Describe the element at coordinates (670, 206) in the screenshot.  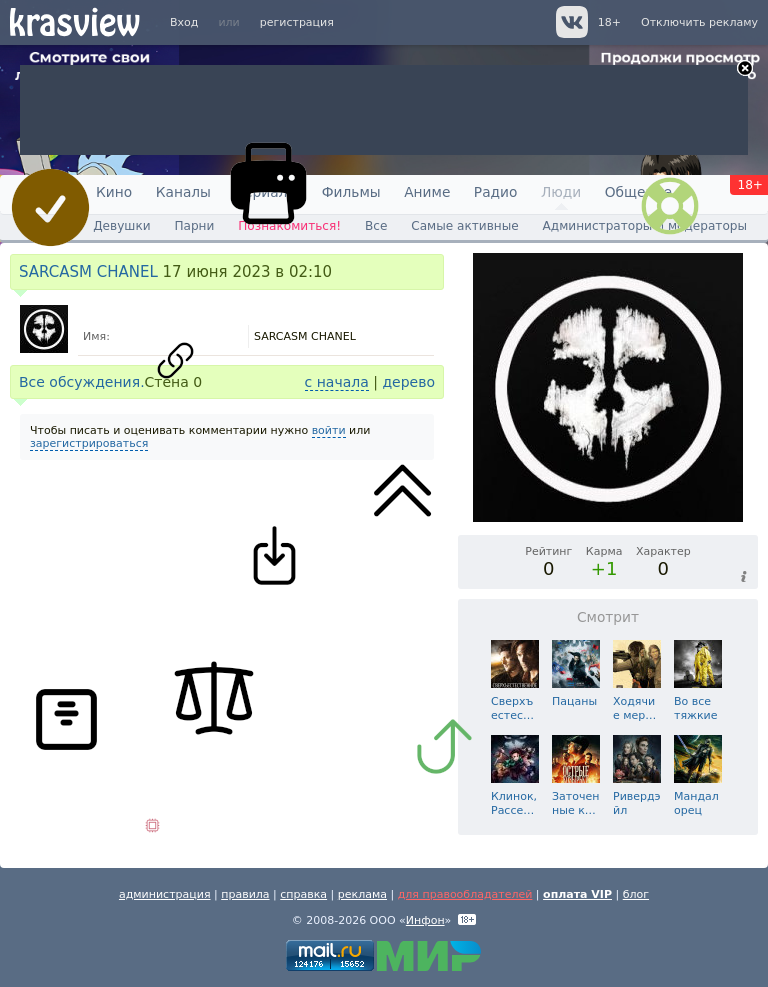
I see `access help or support center` at that location.